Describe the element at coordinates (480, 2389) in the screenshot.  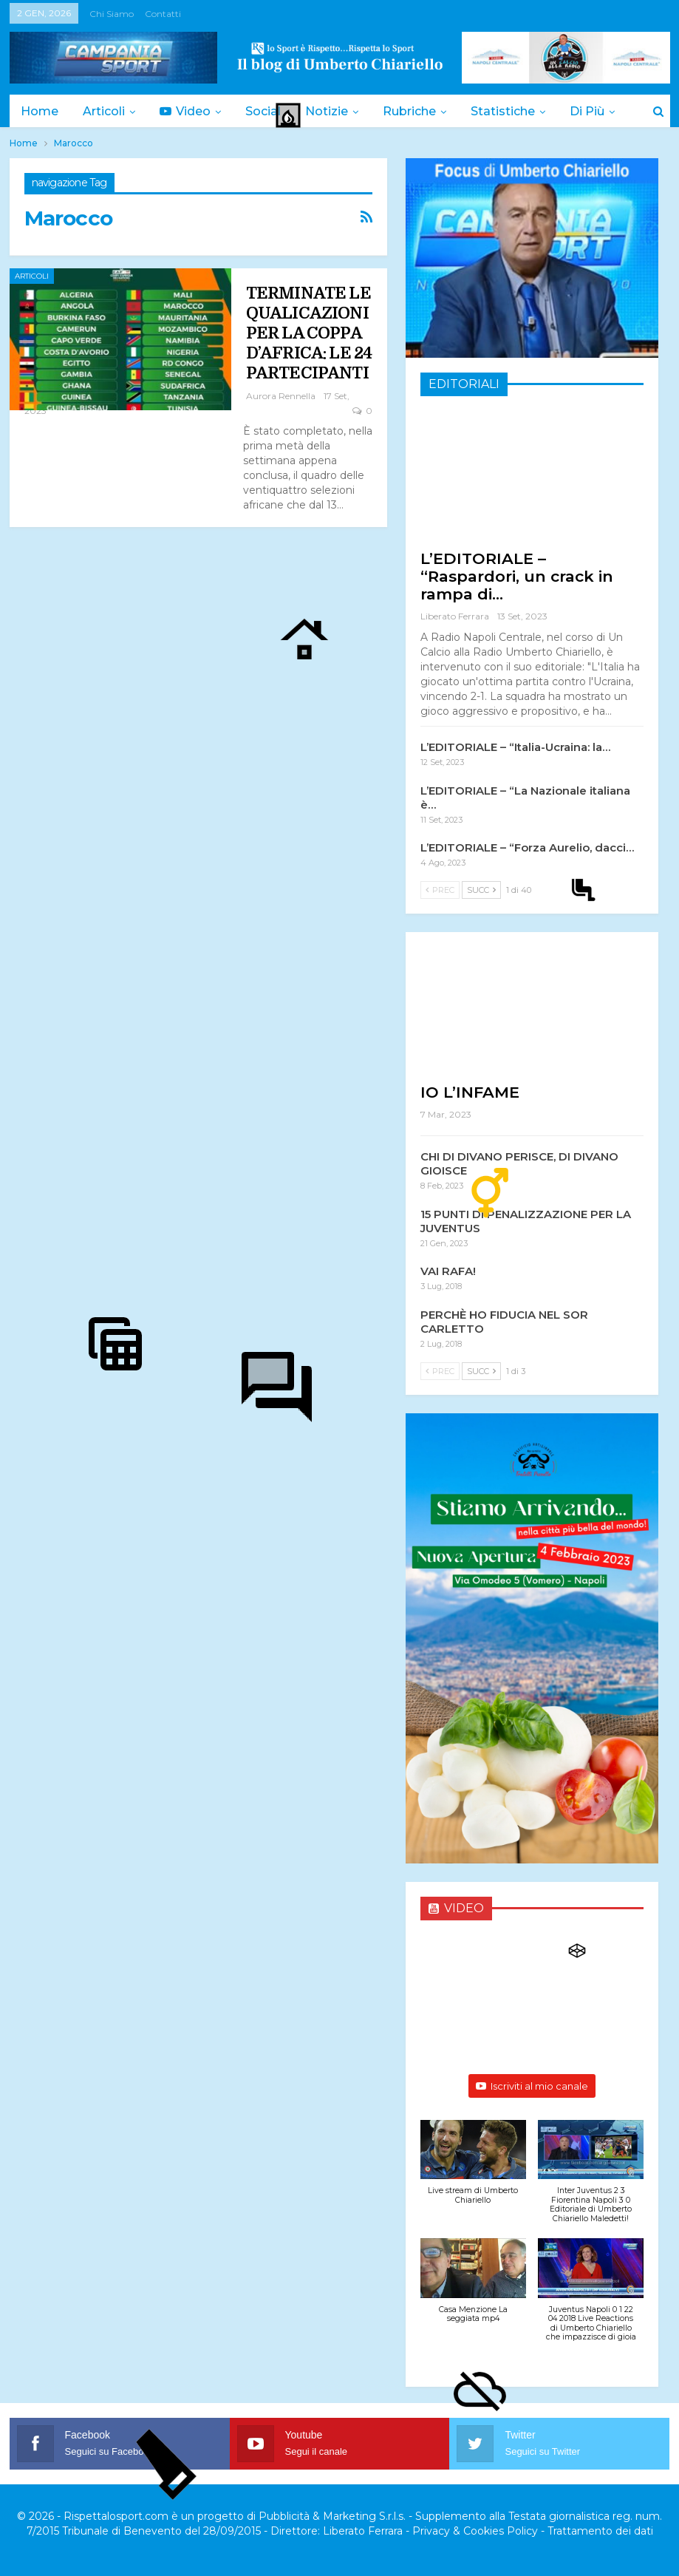
I see `indicates no cloud connection or offline status` at that location.